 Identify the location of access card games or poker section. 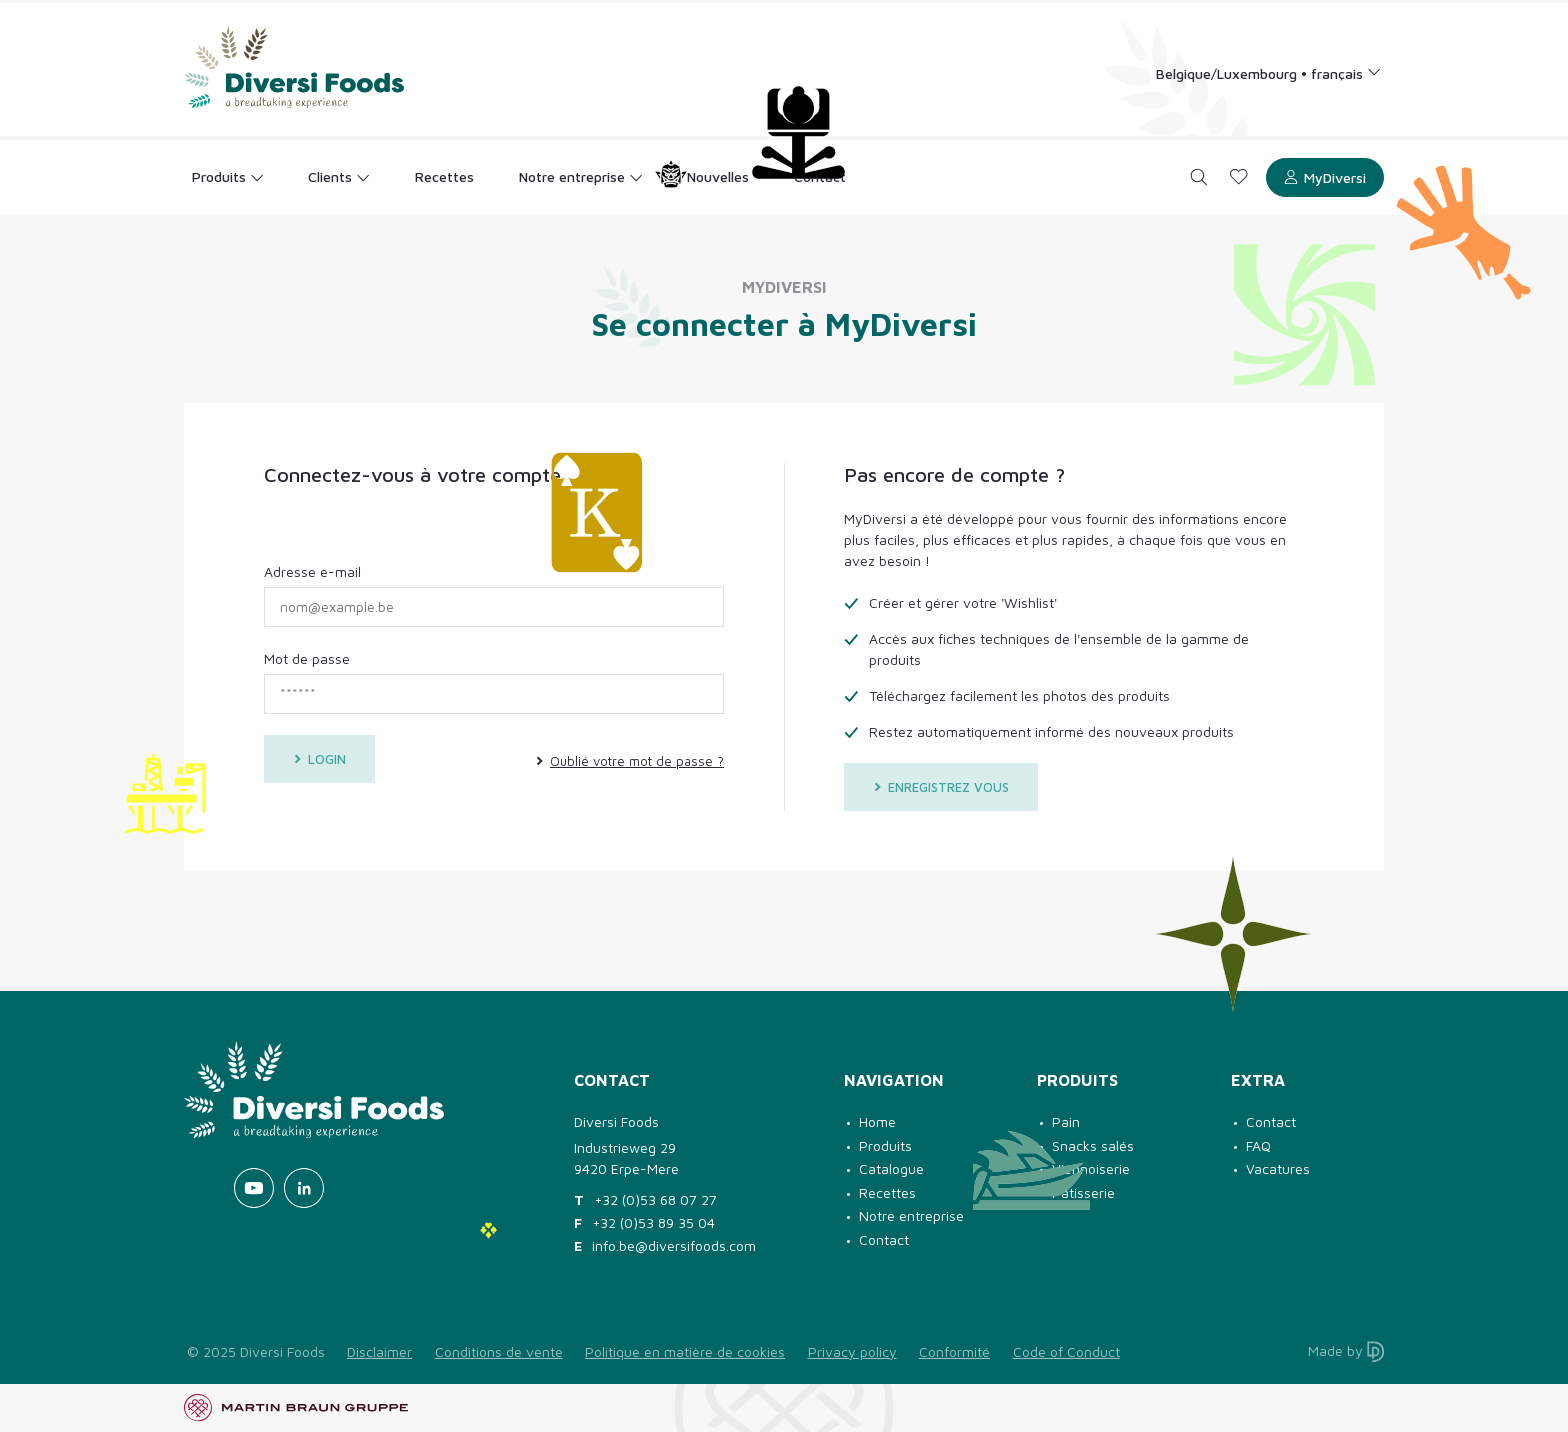
(488, 1230).